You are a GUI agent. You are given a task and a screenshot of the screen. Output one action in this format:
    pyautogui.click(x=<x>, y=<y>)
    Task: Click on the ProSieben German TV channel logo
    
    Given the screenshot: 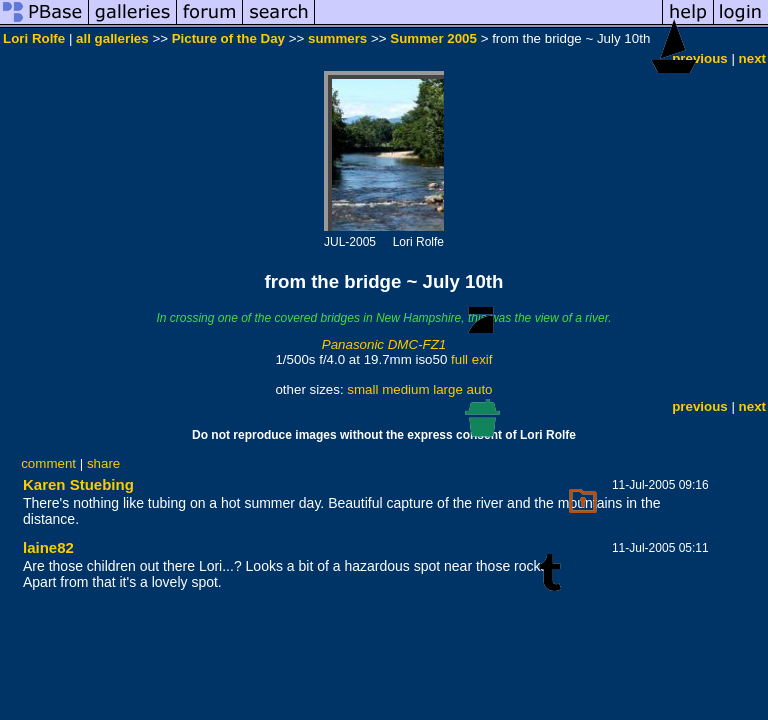 What is the action you would take?
    pyautogui.click(x=481, y=320)
    